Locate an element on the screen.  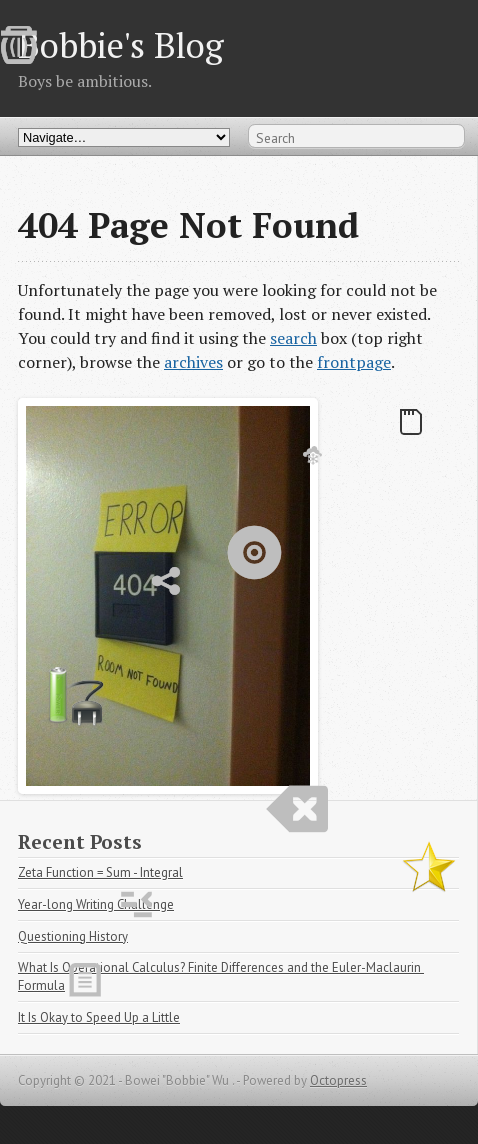
indicates trash bin contains deleted items is located at coordinates (20, 45).